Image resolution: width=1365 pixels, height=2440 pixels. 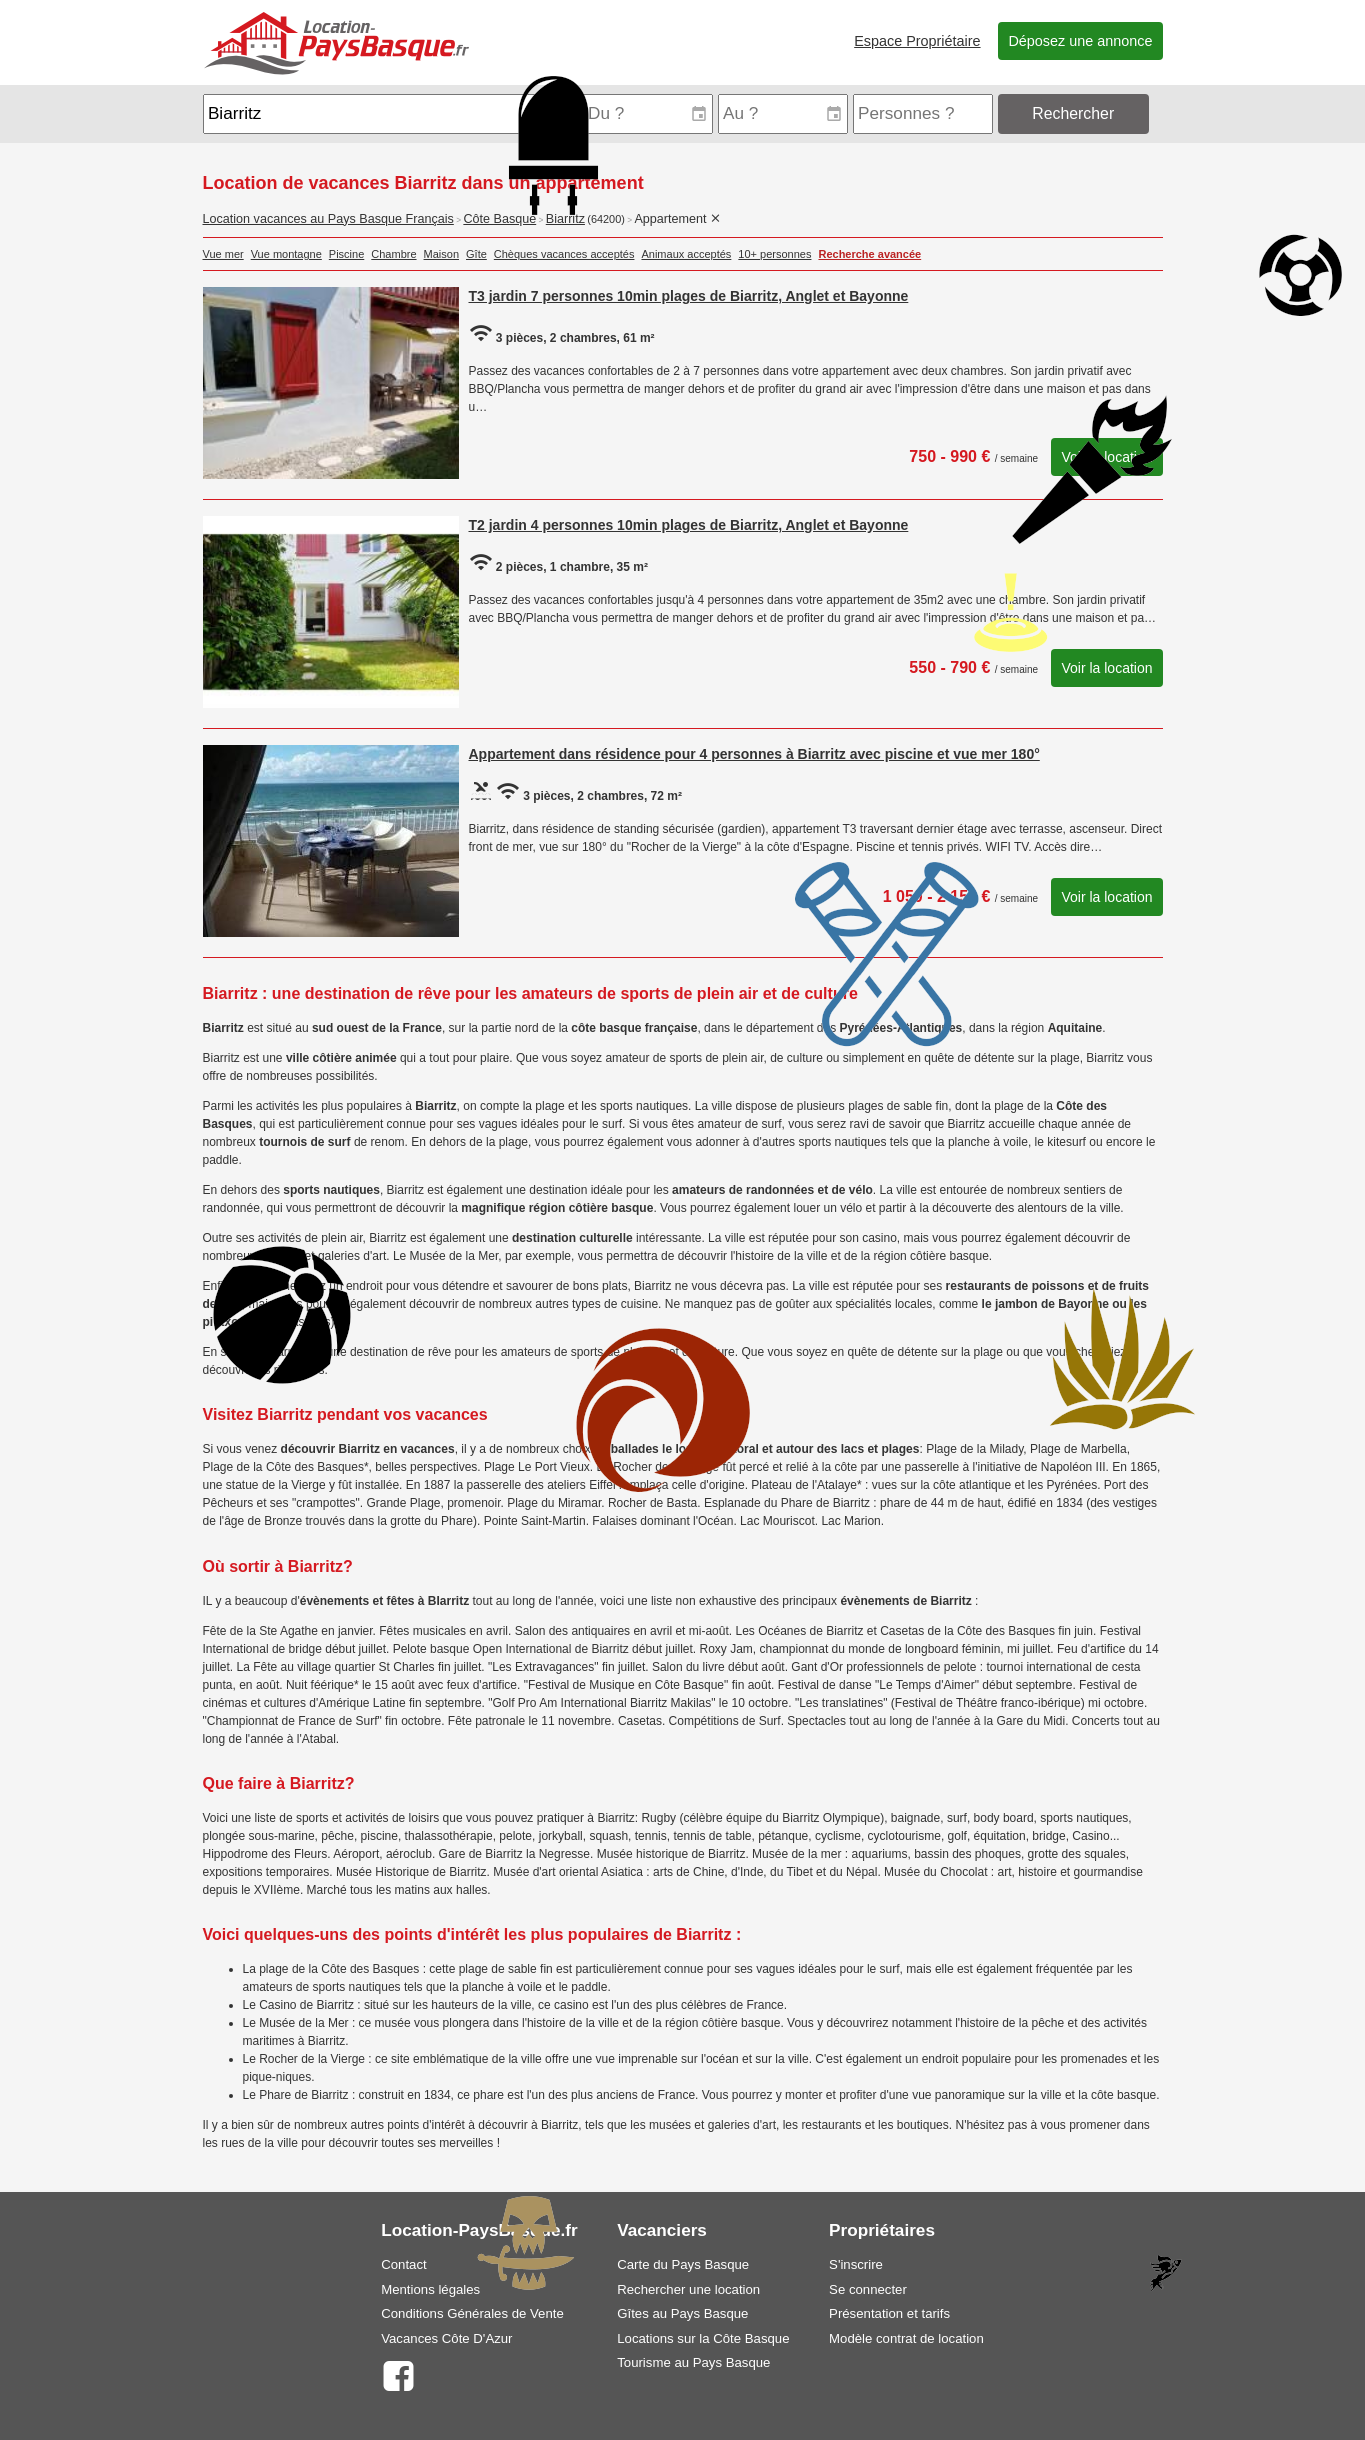 I want to click on access beach or summer-themed games, so click(x=282, y=1315).